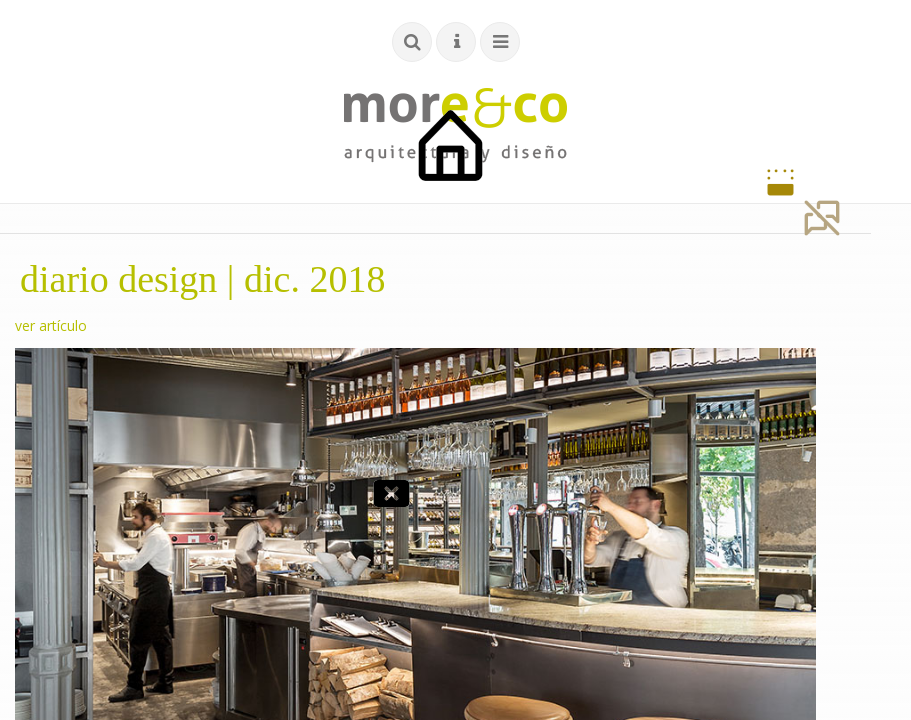  Describe the element at coordinates (450, 145) in the screenshot. I see `navigate to home screen` at that location.